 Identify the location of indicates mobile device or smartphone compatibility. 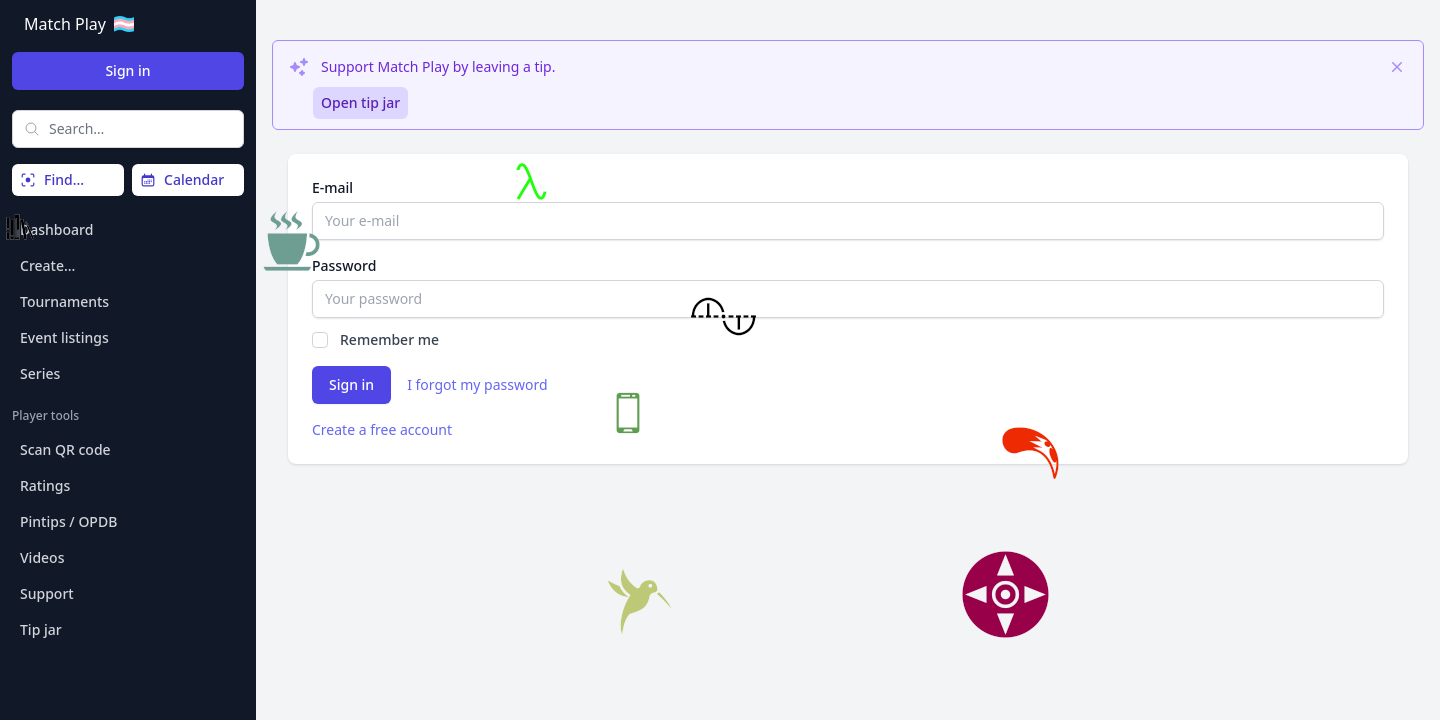
(628, 413).